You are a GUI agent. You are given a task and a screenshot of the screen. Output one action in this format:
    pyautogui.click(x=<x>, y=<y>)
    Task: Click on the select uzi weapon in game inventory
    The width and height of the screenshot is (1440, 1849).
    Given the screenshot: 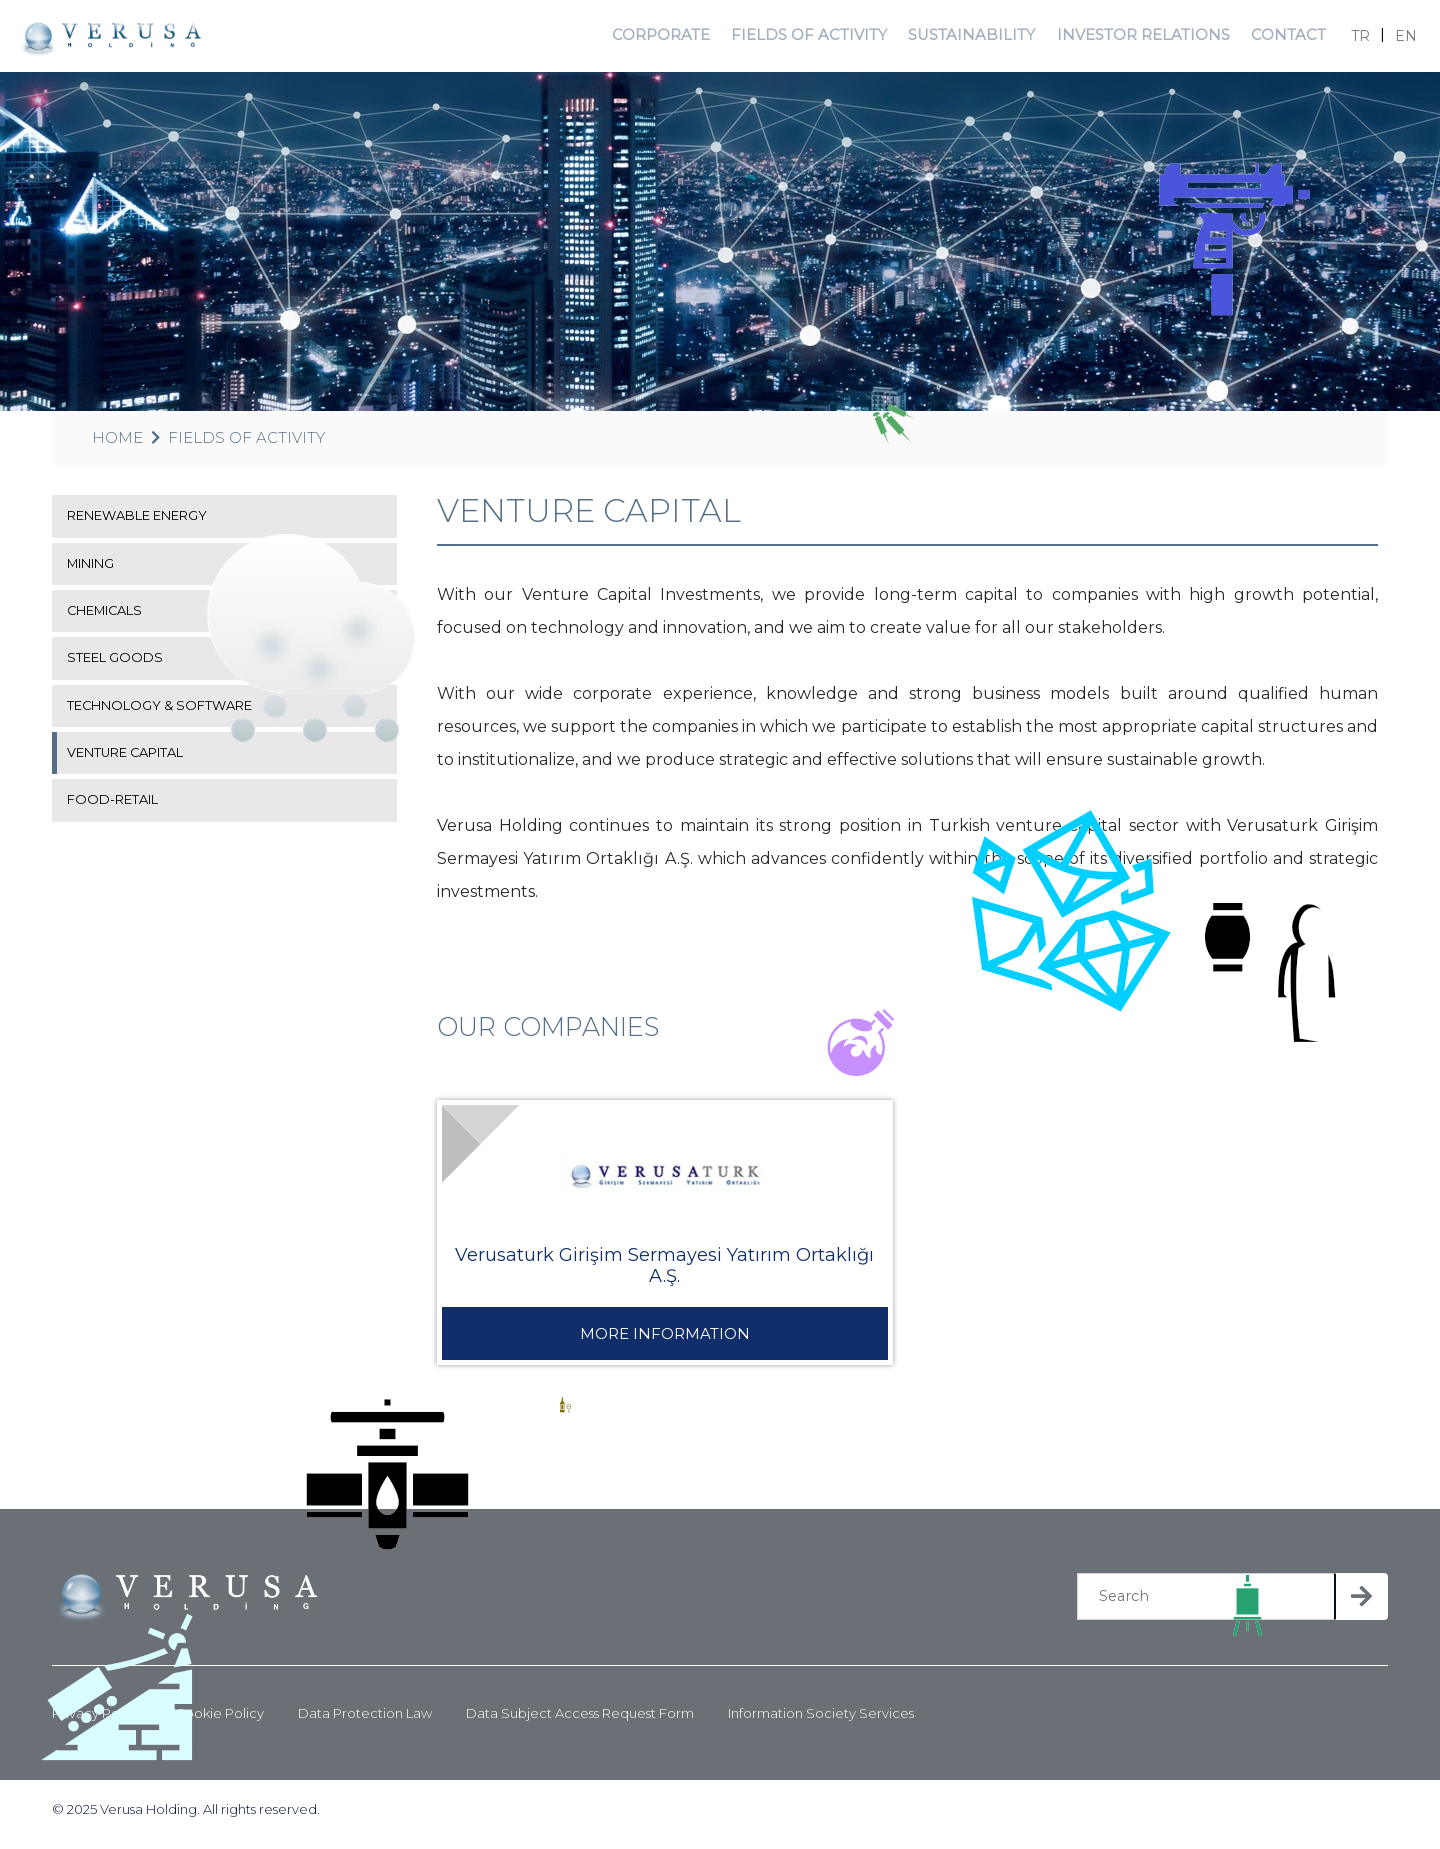 What is the action you would take?
    pyautogui.click(x=1234, y=239)
    